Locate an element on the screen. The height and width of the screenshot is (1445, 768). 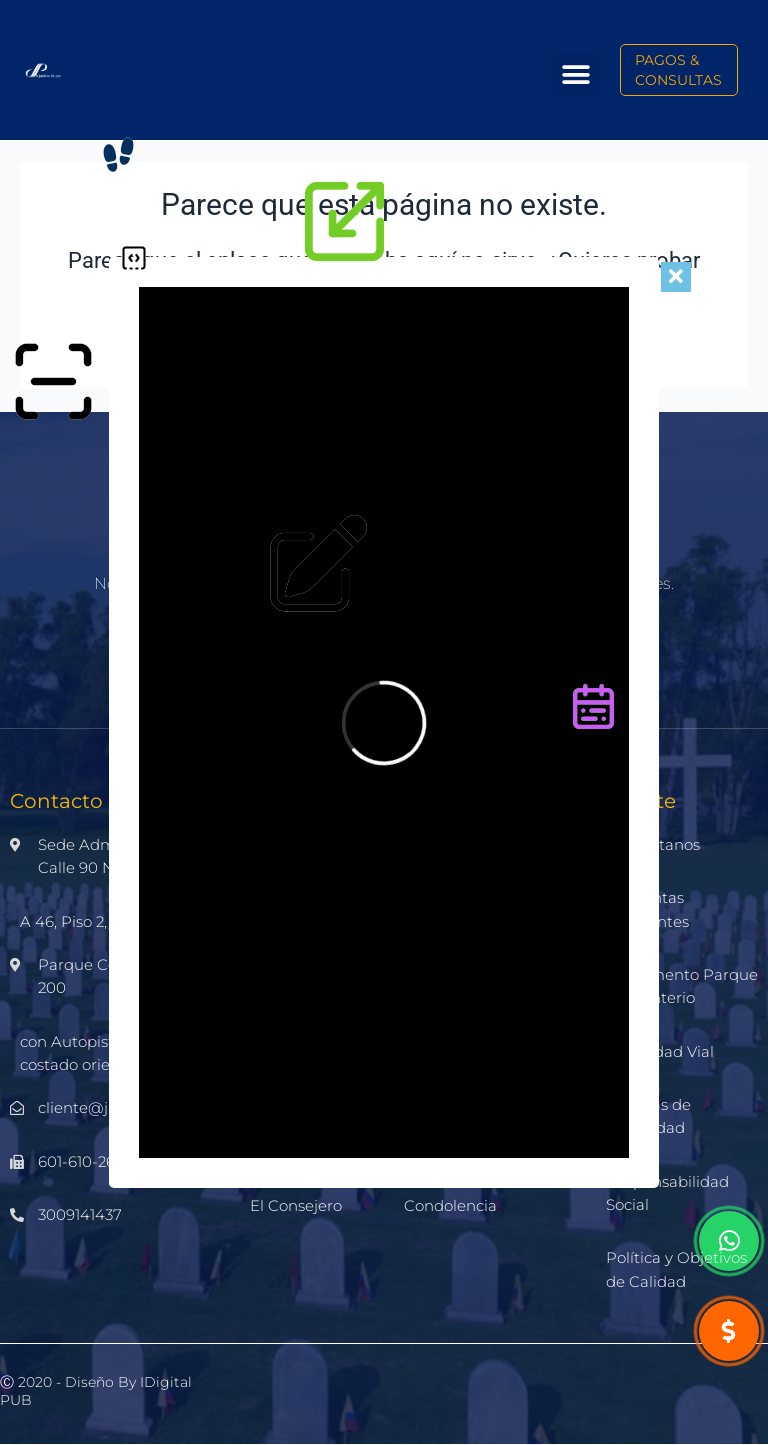
scan a barcode or QR code is located at coordinates (53, 381).